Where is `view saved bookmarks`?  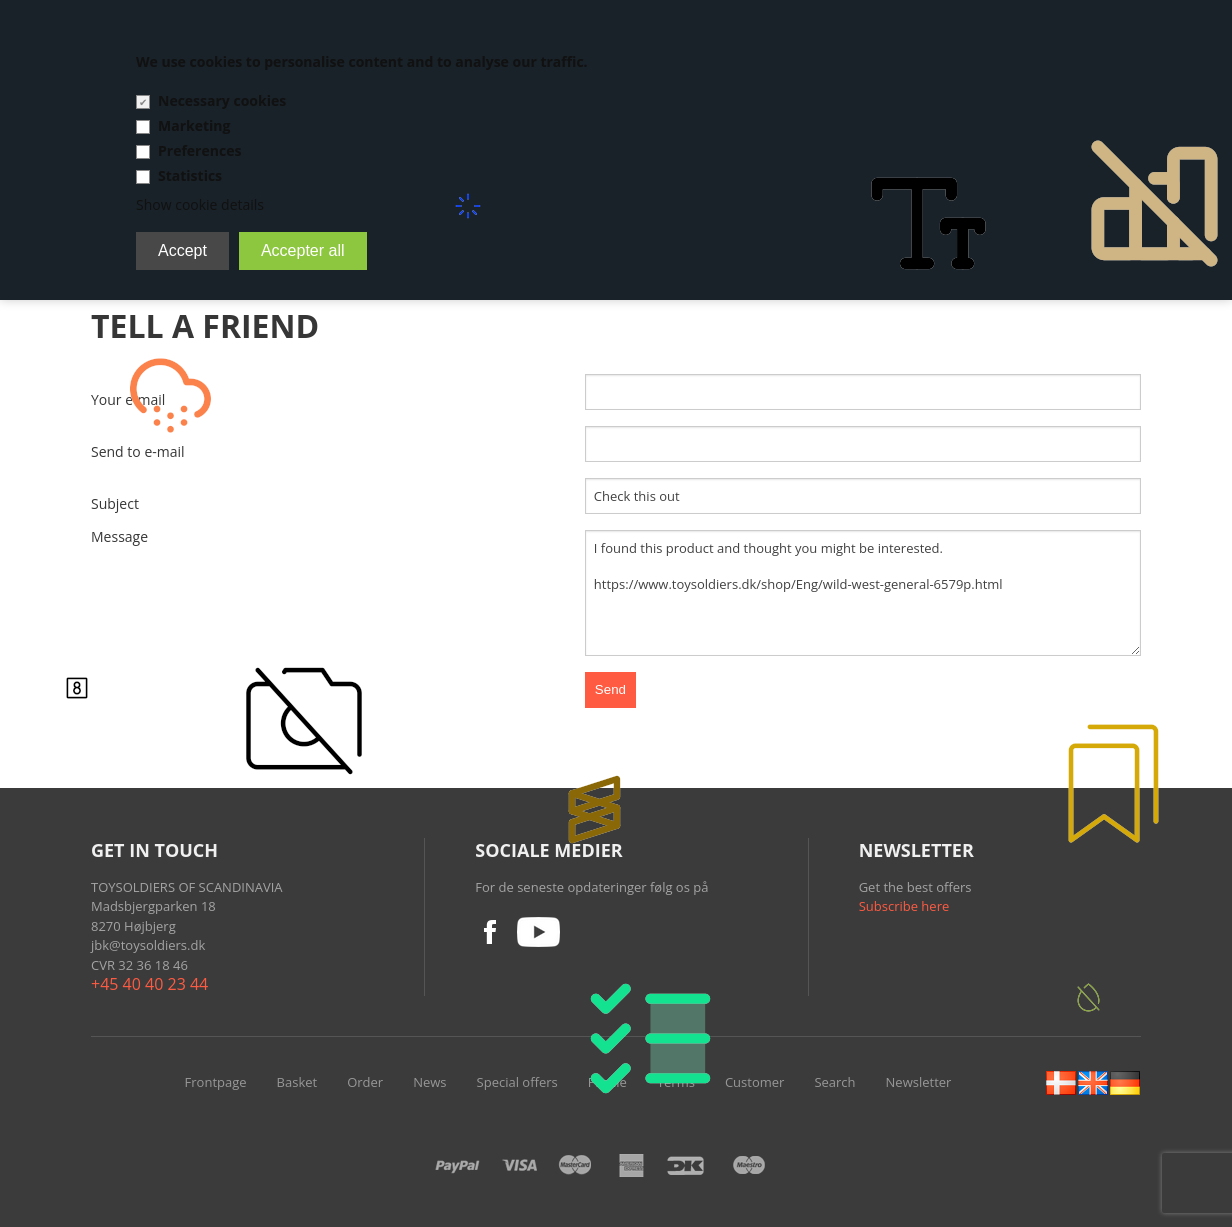
view saved bookmarks is located at coordinates (1113, 783).